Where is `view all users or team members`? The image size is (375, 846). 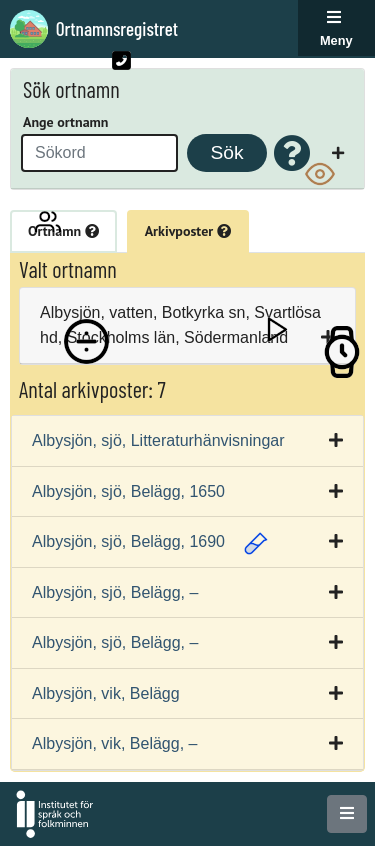
view all users or team members is located at coordinates (48, 222).